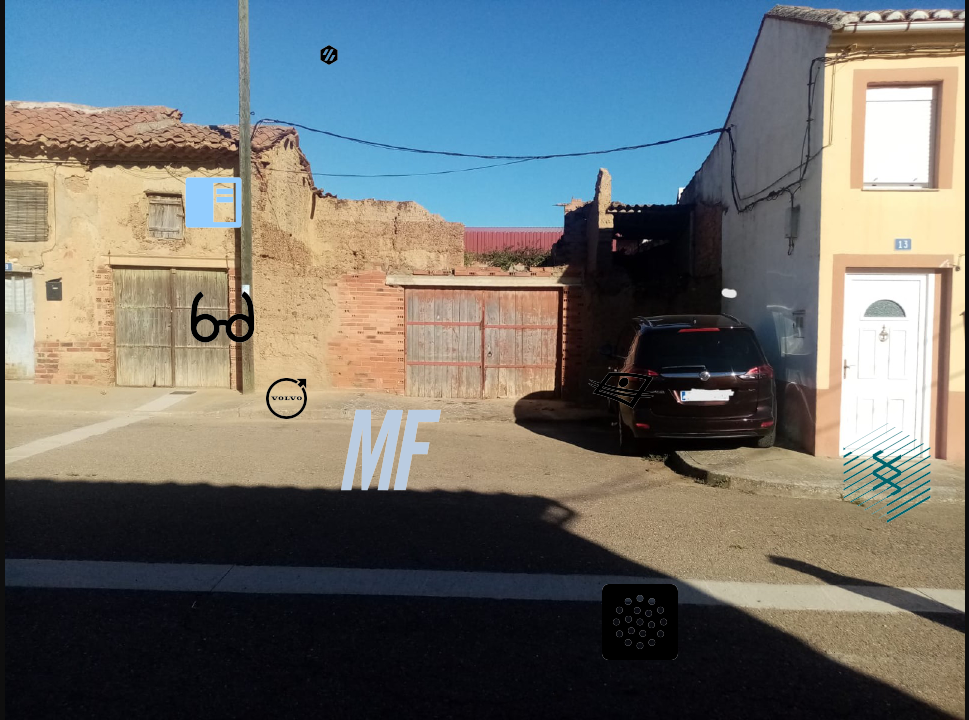 The image size is (969, 720). What do you see at coordinates (621, 390) in the screenshot?
I see `visit Télé-Québec website or app` at bounding box center [621, 390].